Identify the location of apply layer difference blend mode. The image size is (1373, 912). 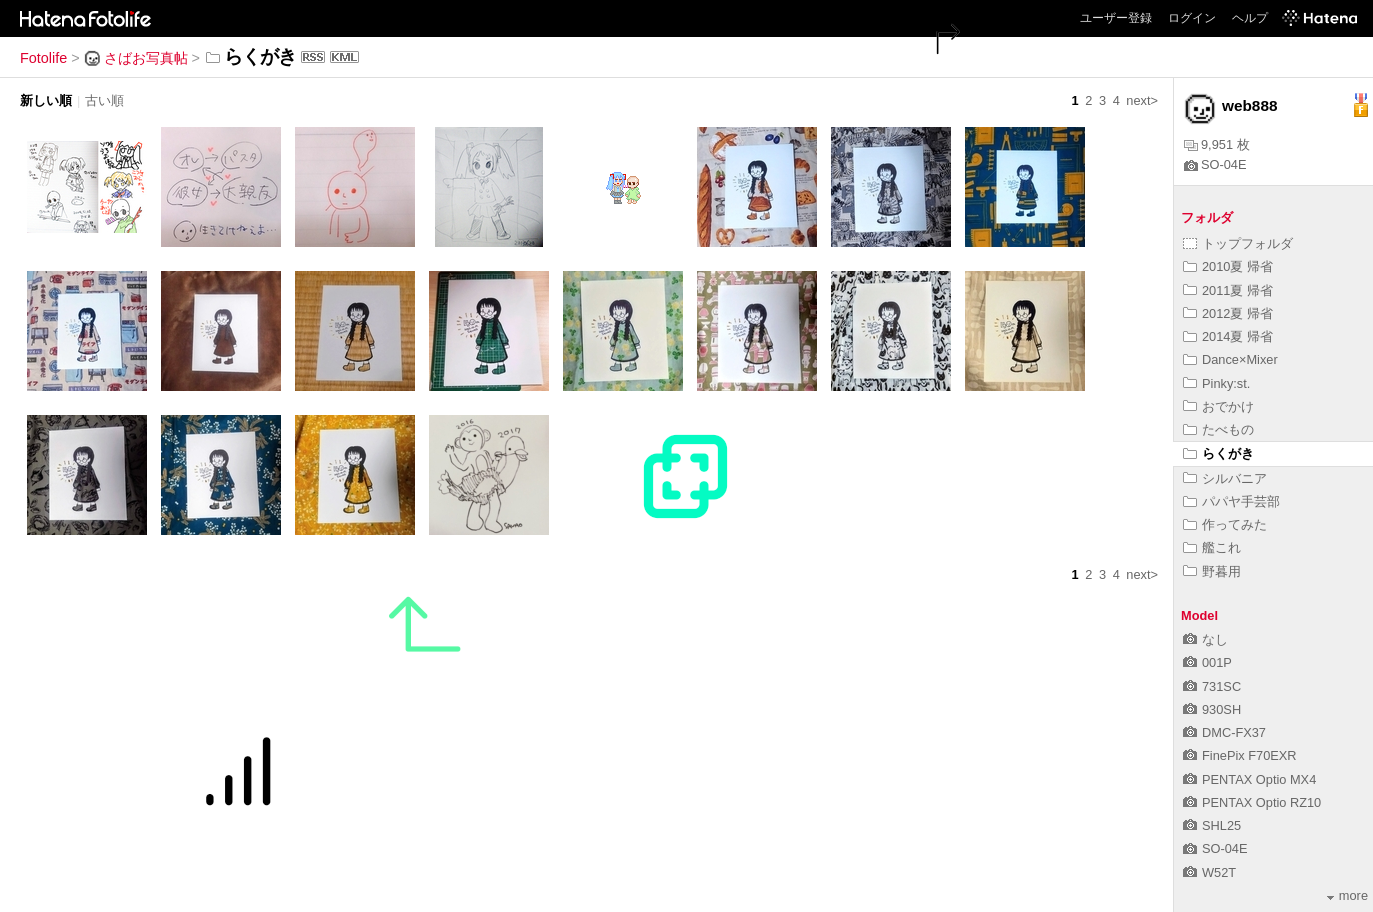
(685, 476).